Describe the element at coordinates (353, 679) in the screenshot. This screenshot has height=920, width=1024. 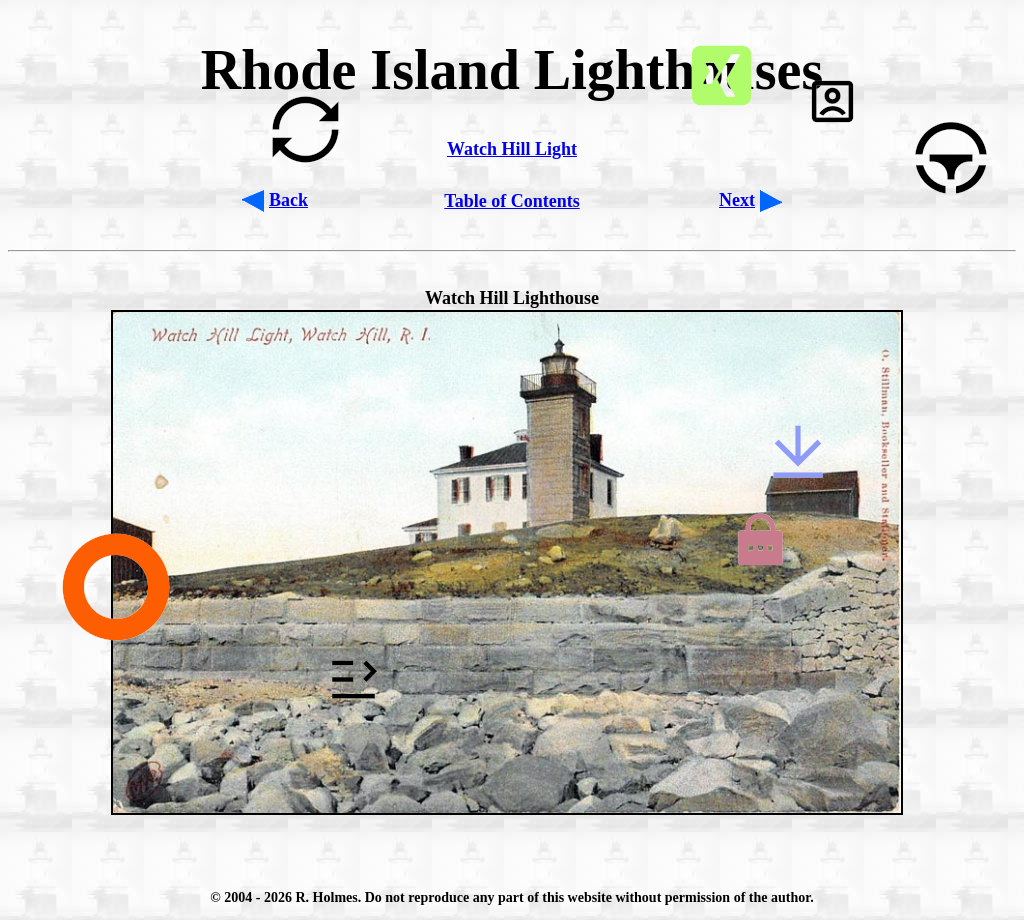
I see `expand the side navigation menu` at that location.